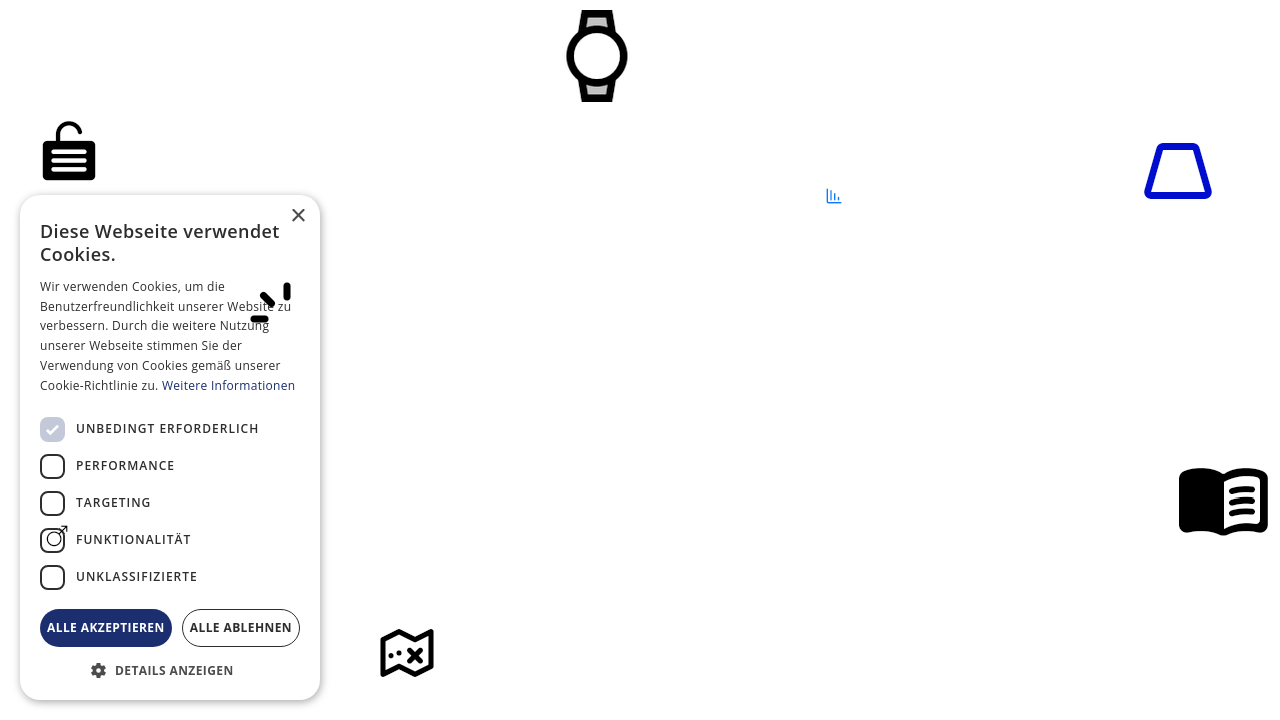  I want to click on open menu or documentation, so click(1223, 498).